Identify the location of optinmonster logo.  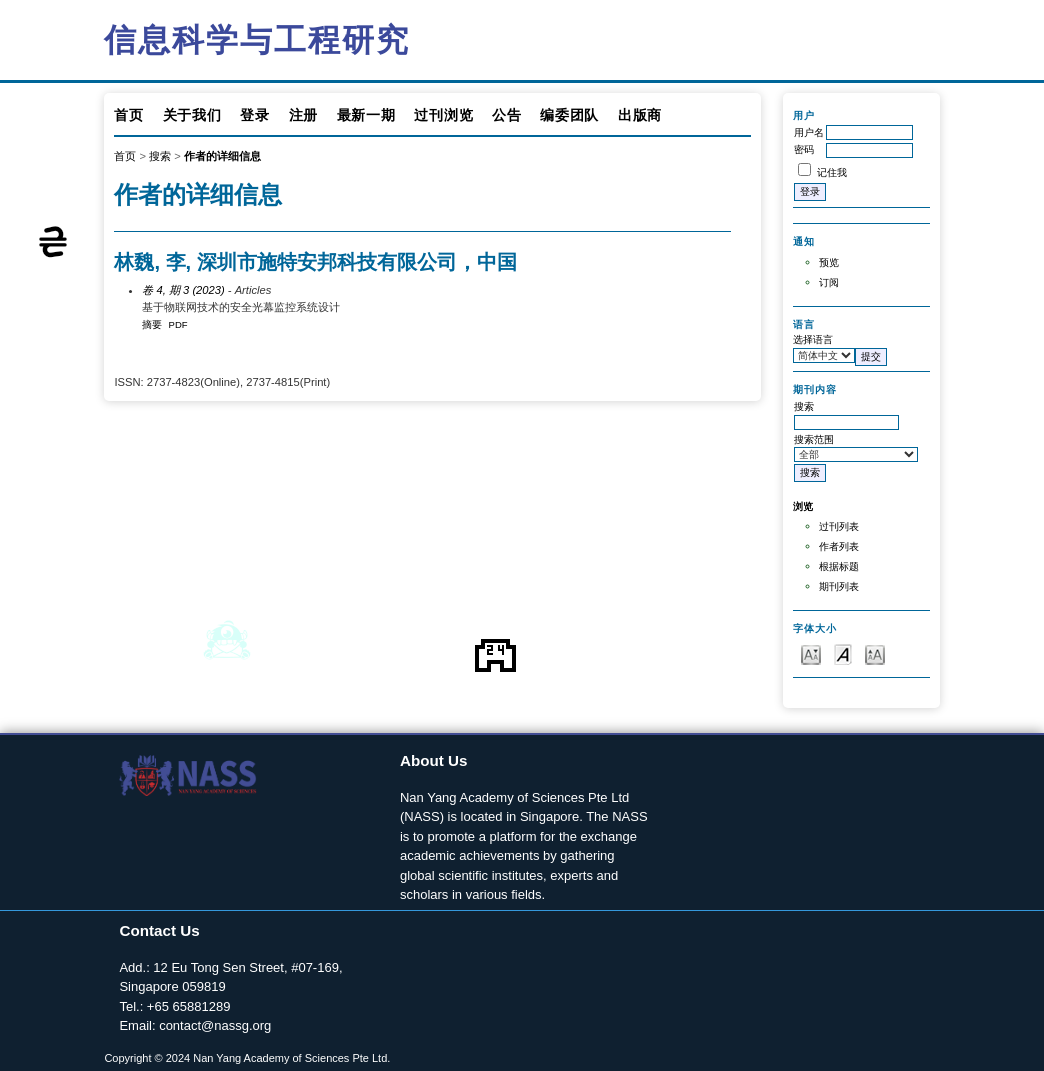
(227, 640).